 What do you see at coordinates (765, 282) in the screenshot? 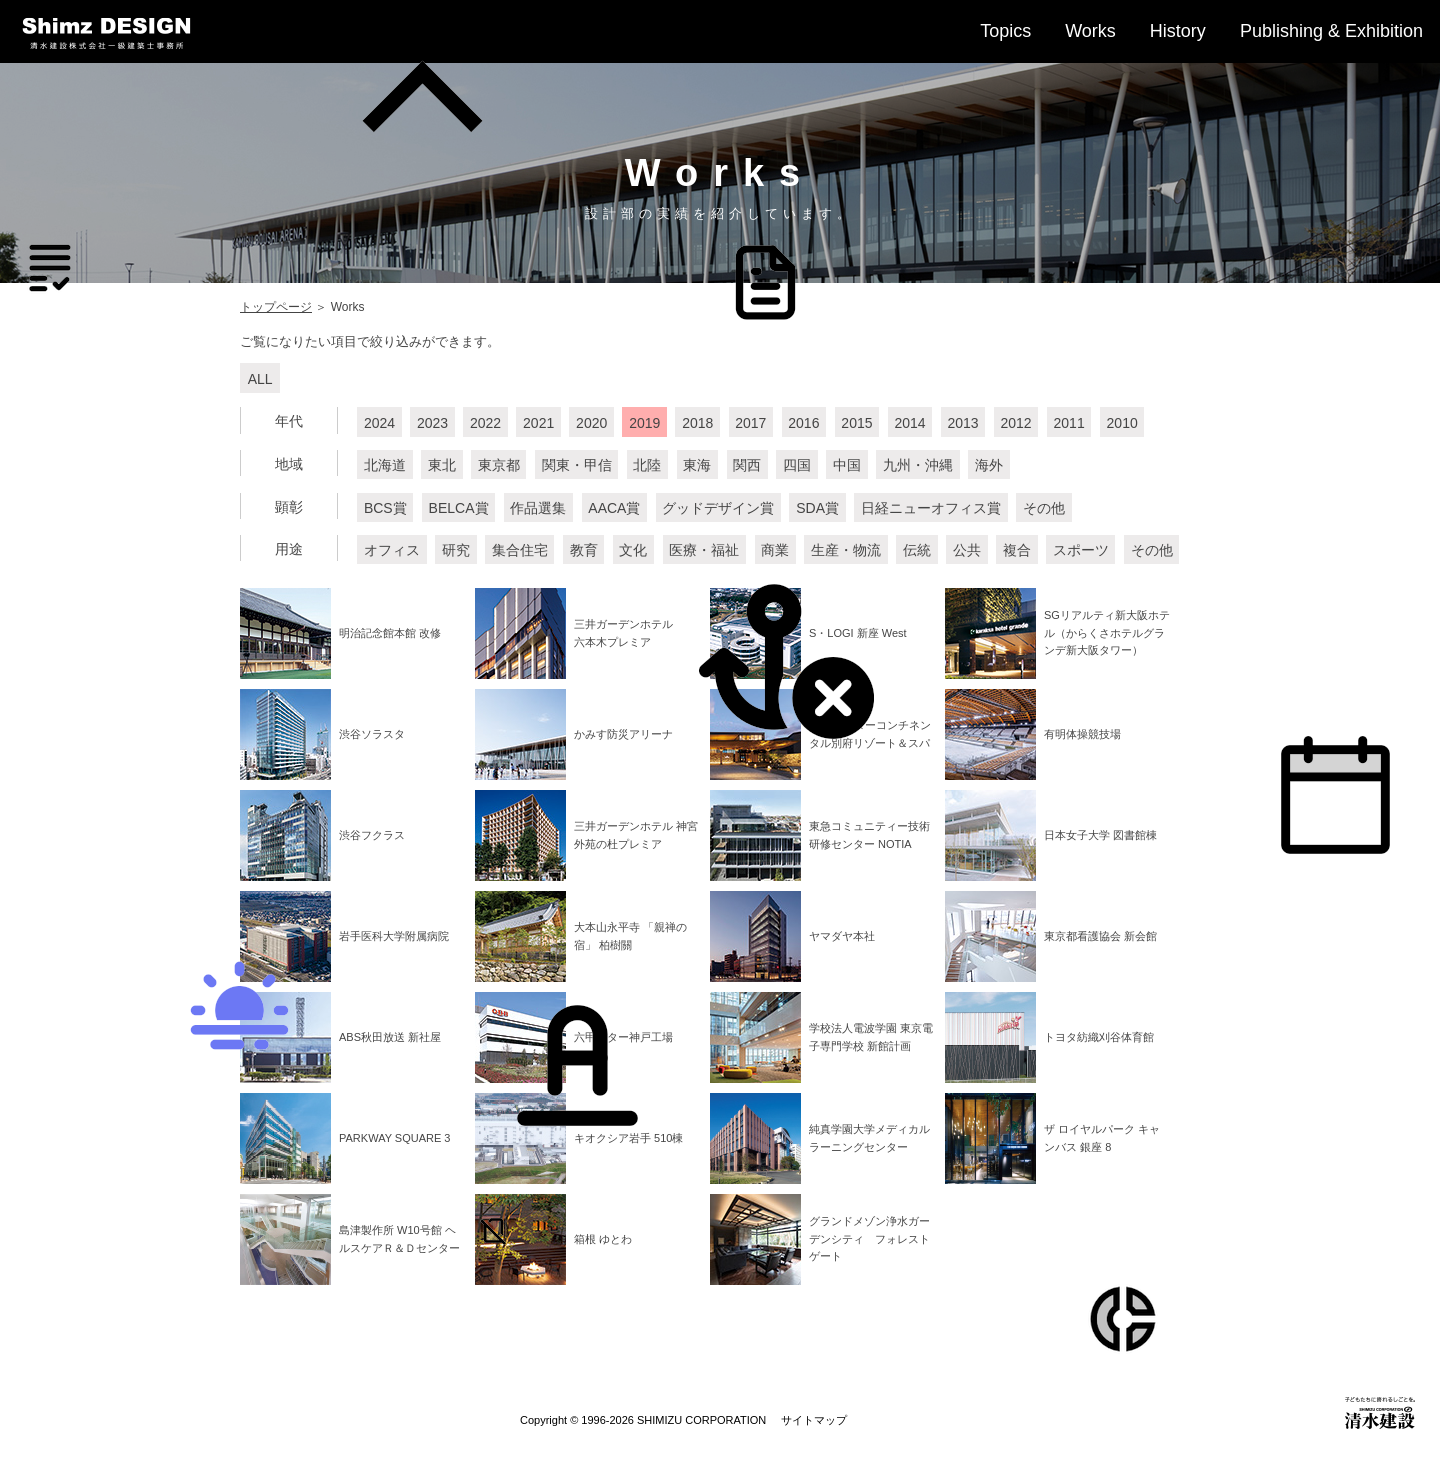
I see `view document contents` at bounding box center [765, 282].